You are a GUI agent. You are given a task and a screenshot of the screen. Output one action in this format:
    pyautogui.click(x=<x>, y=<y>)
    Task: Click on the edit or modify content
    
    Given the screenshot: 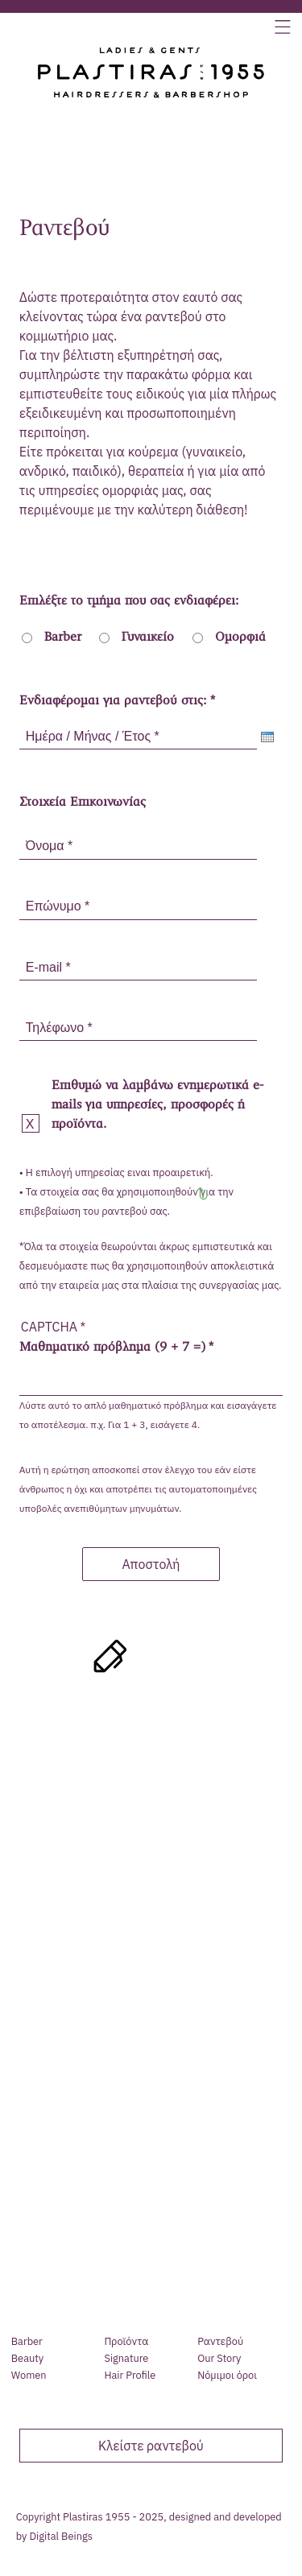 What is the action you would take?
    pyautogui.click(x=110, y=1657)
    